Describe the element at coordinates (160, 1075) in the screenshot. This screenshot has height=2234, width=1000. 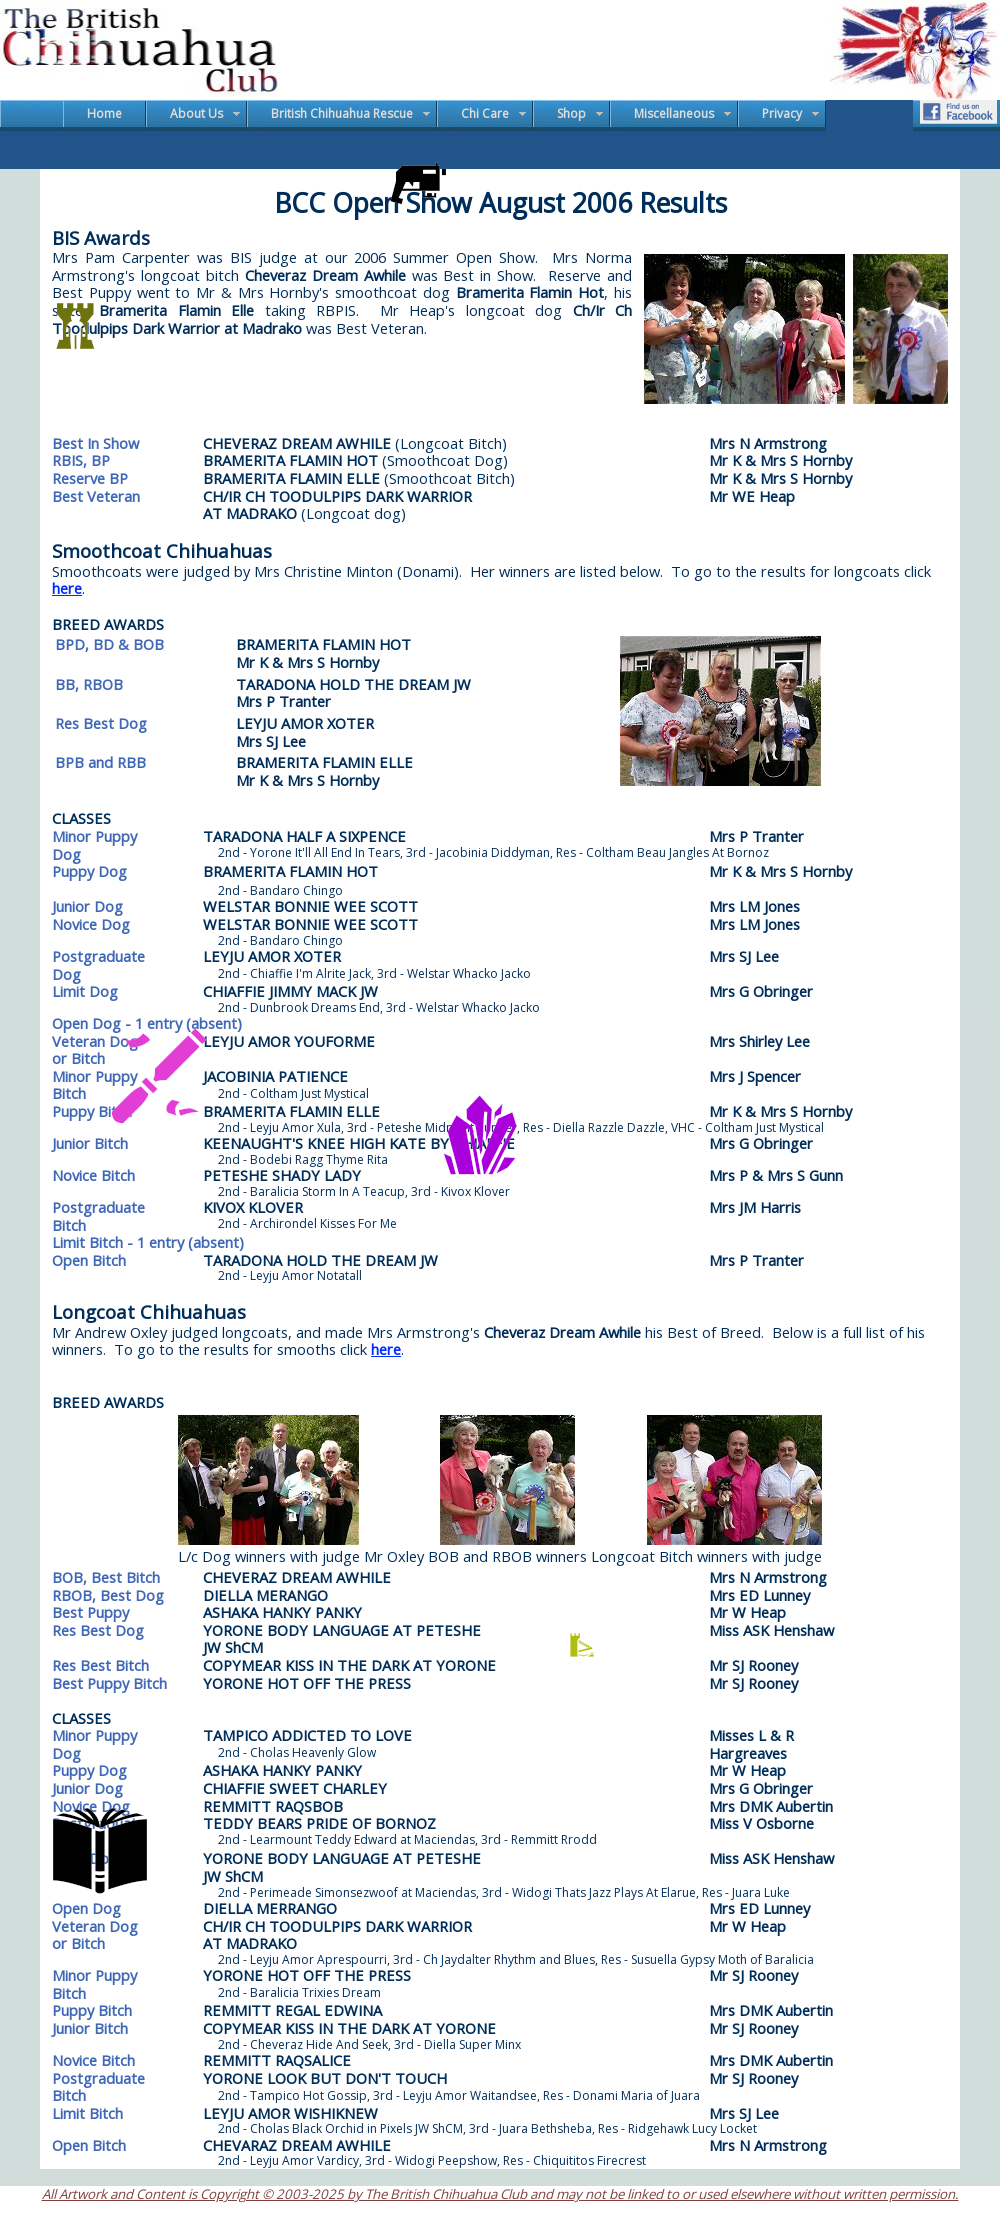
I see `access sculpting or carving tools` at that location.